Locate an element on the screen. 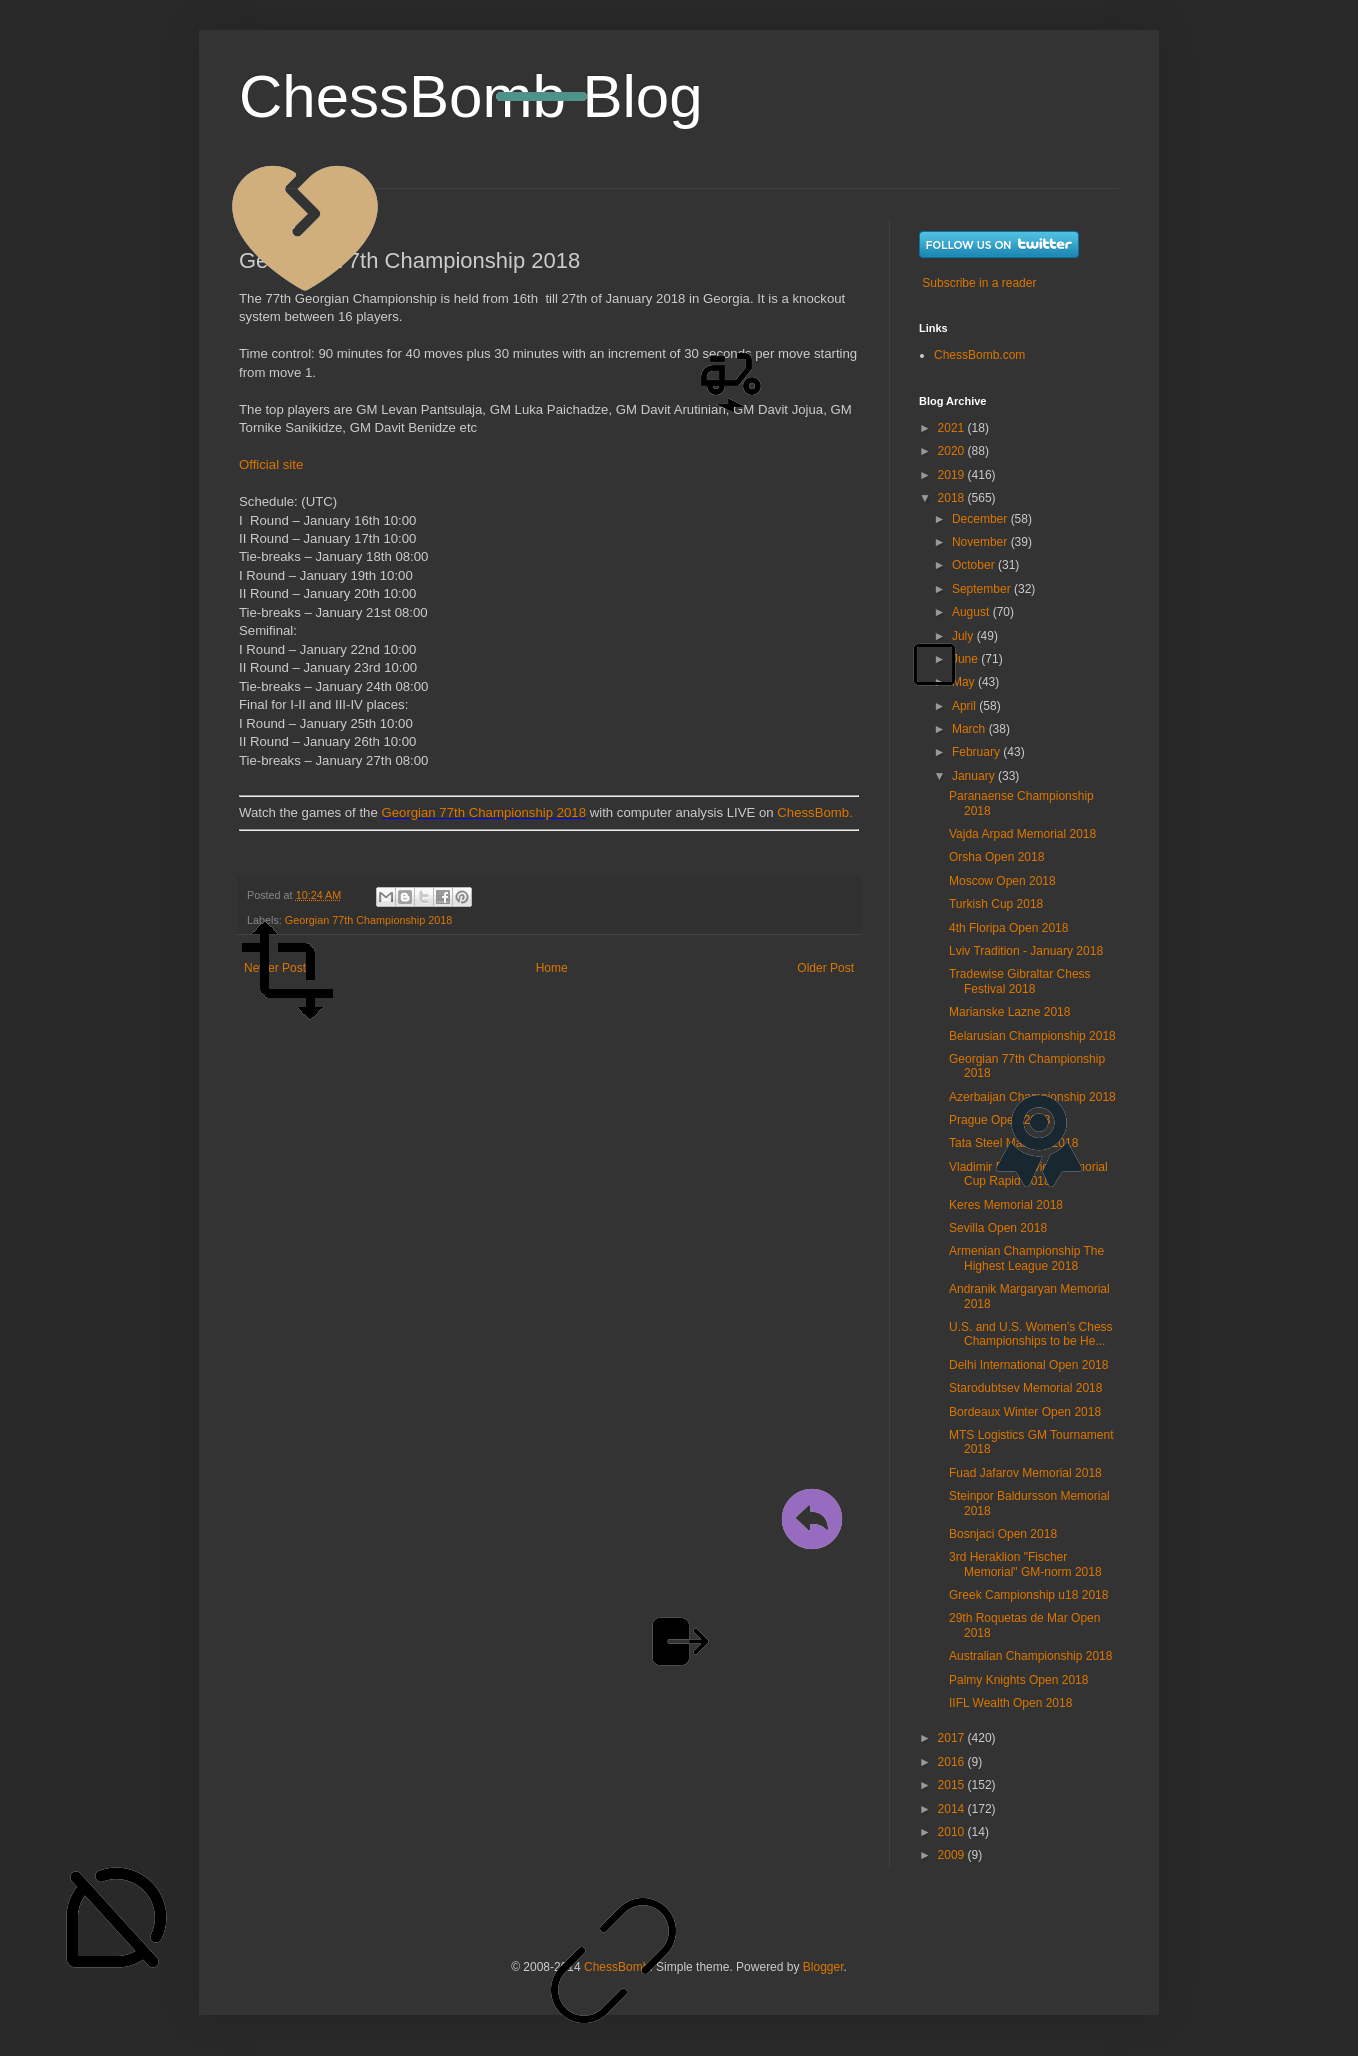 The image size is (1358, 2056). log out of your account is located at coordinates (680, 1641).